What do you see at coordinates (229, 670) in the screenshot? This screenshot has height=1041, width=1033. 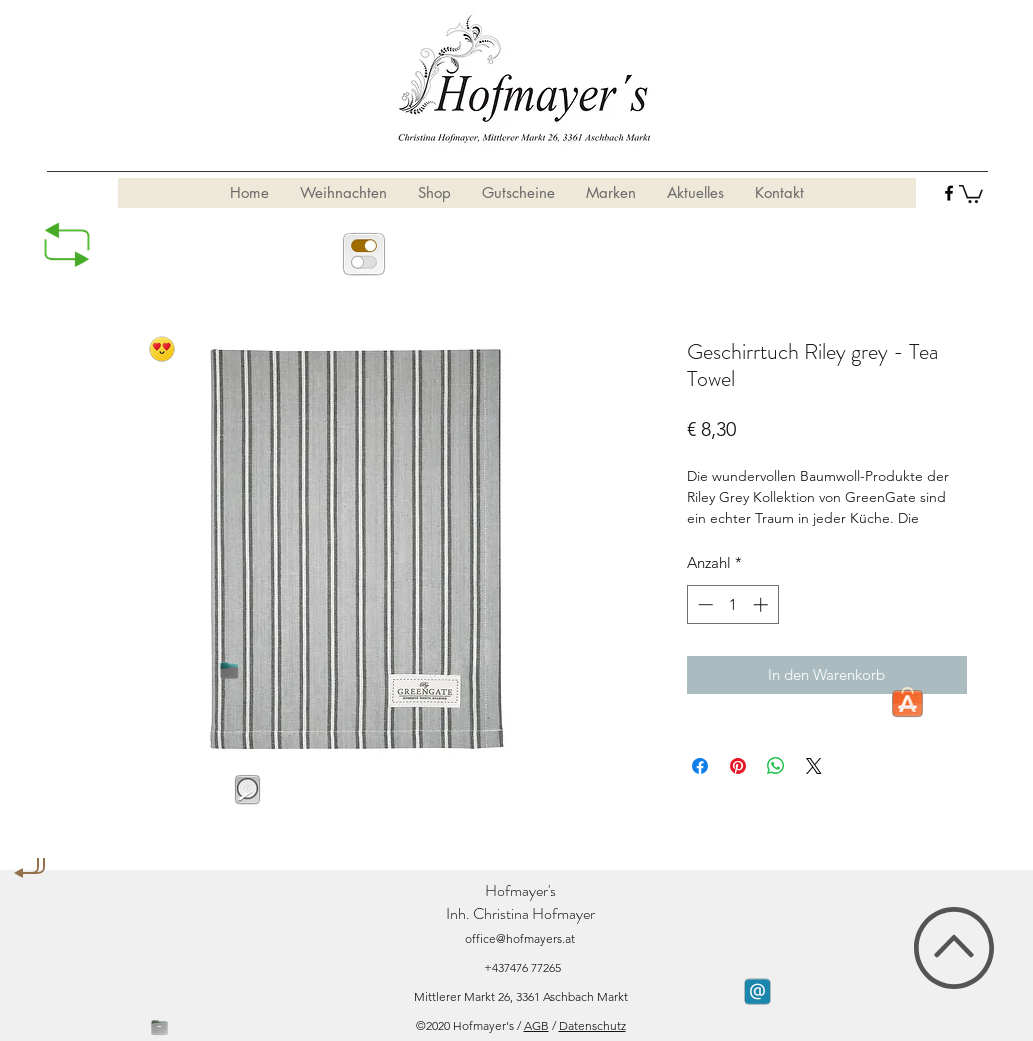 I see `open folder containing files` at bounding box center [229, 670].